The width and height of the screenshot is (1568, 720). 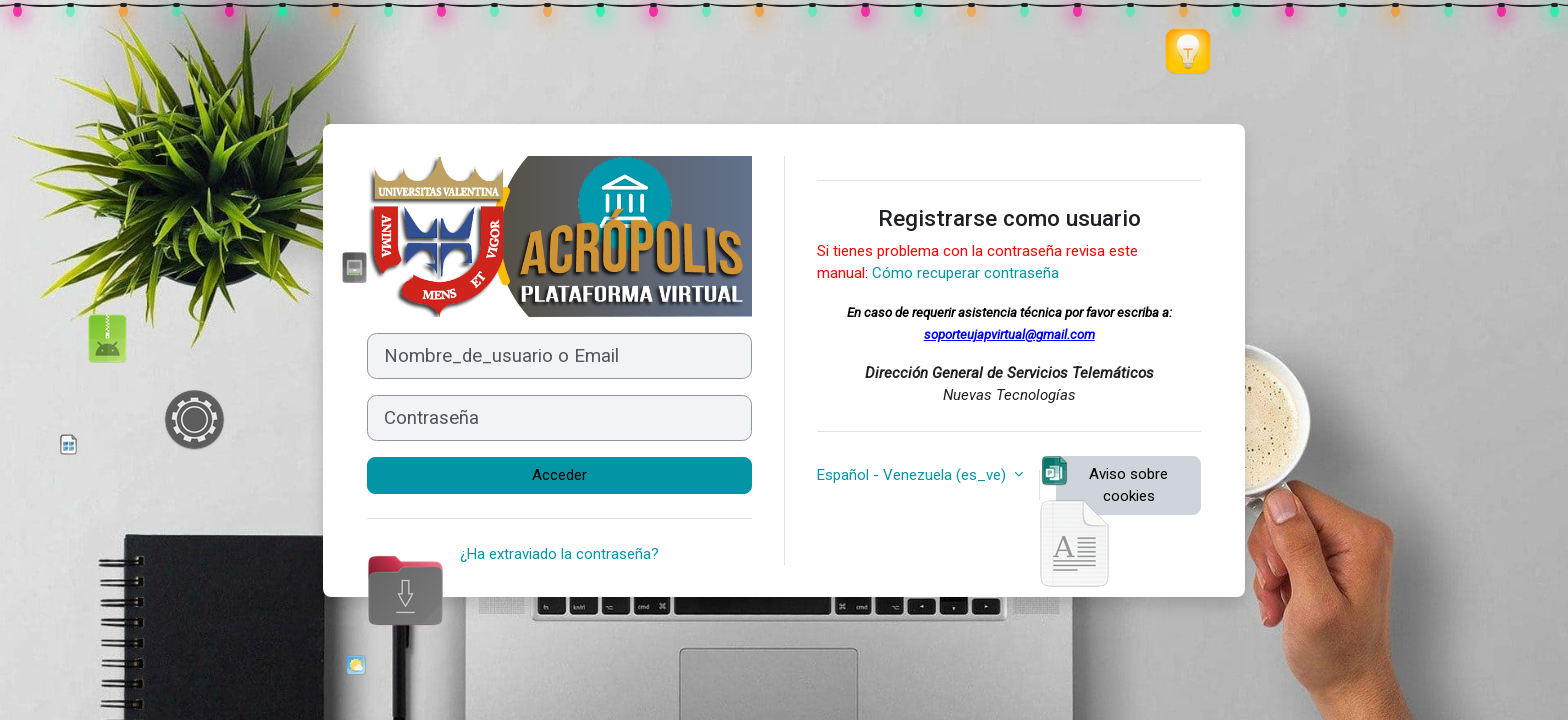 What do you see at coordinates (1188, 51) in the screenshot?
I see `open the tips app for helpful hints and tutorials` at bounding box center [1188, 51].